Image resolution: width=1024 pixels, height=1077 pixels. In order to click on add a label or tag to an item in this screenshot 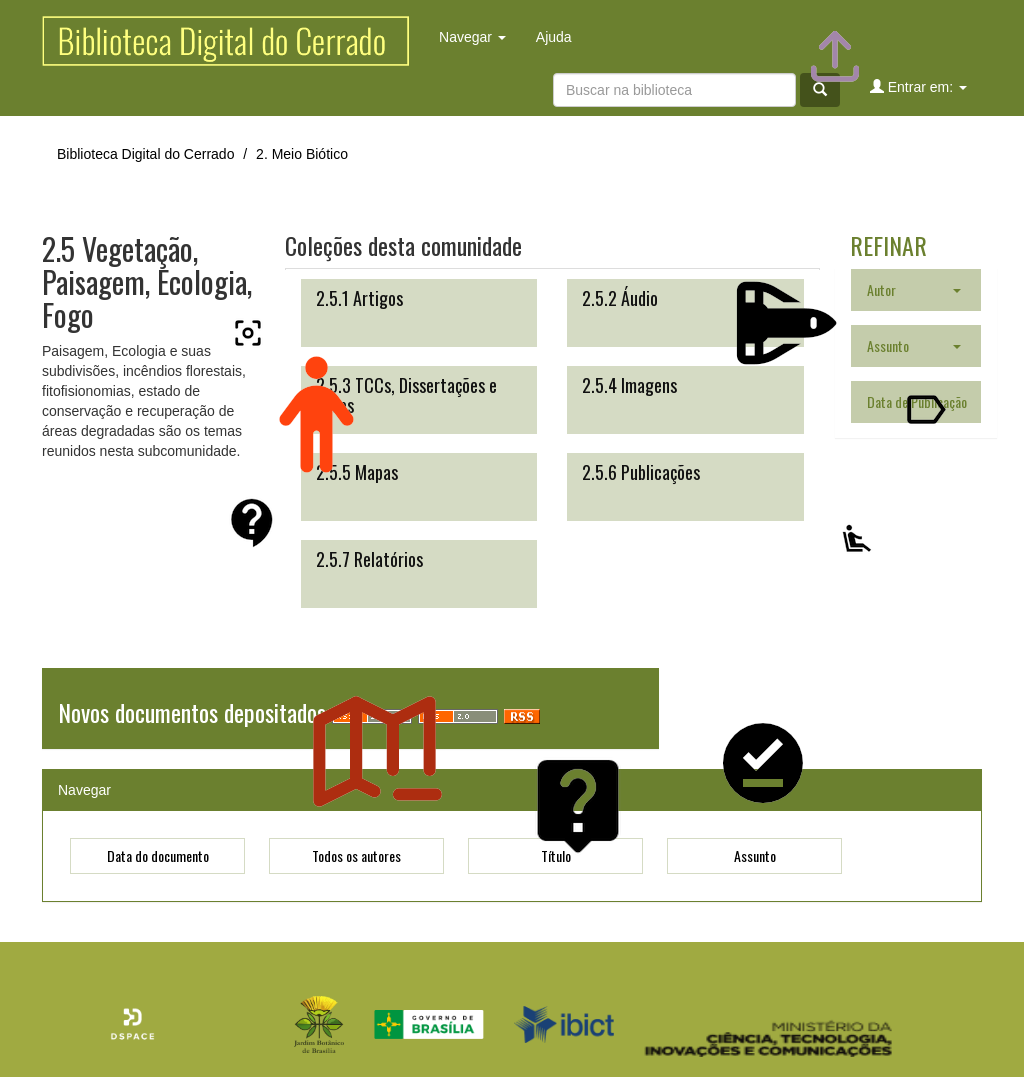, I will do `click(925, 409)`.